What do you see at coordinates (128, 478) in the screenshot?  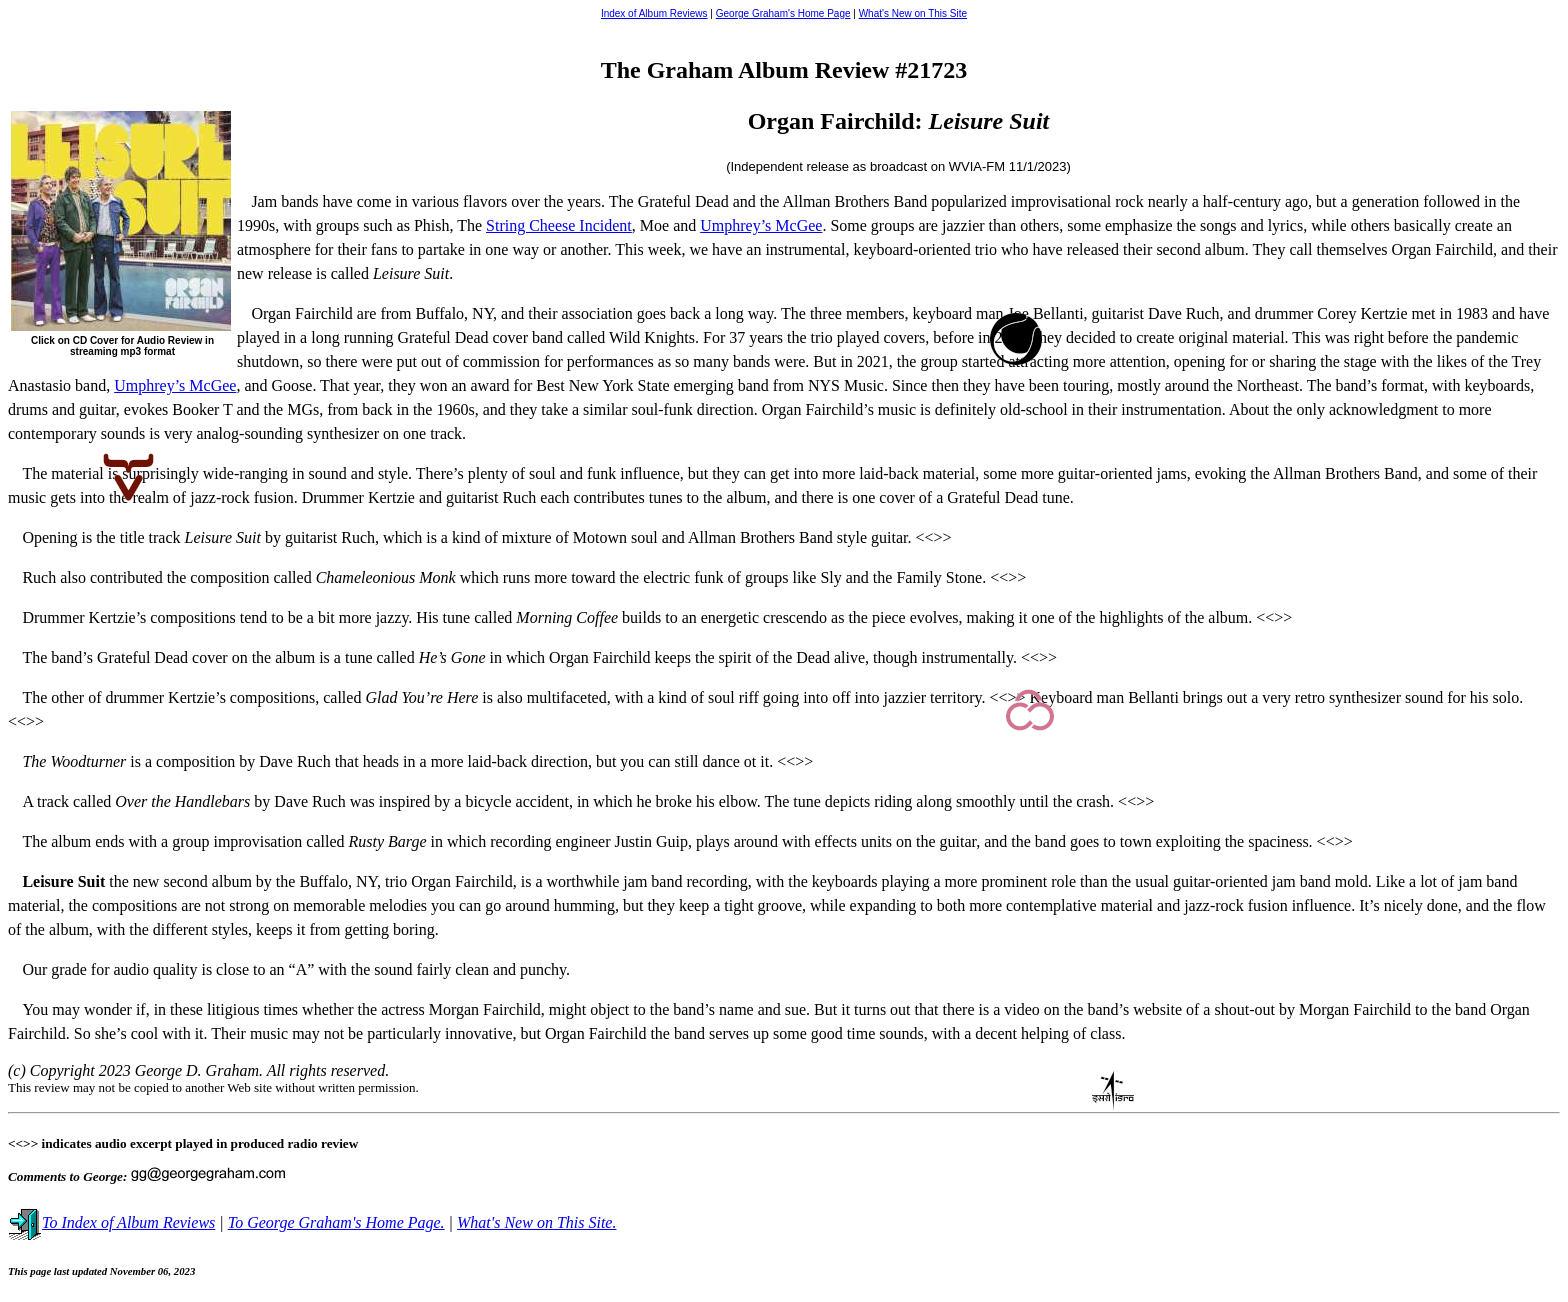 I see `vaadin framework logo` at bounding box center [128, 478].